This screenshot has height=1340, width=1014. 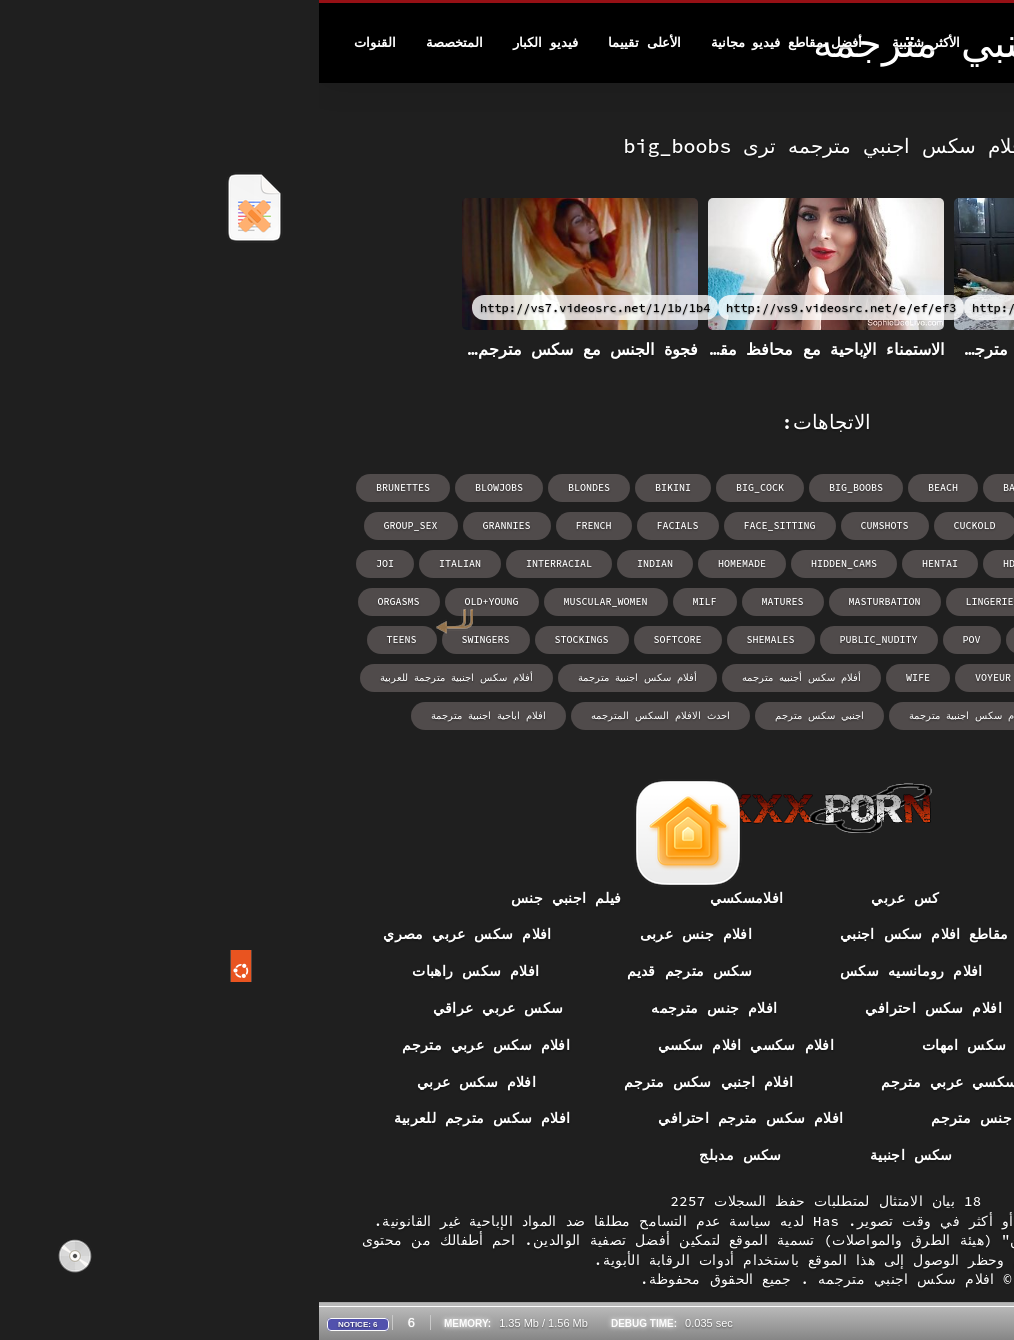 What do you see at coordinates (75, 1256) in the screenshot?
I see `unmount or eject a CD/DVD disc` at bounding box center [75, 1256].